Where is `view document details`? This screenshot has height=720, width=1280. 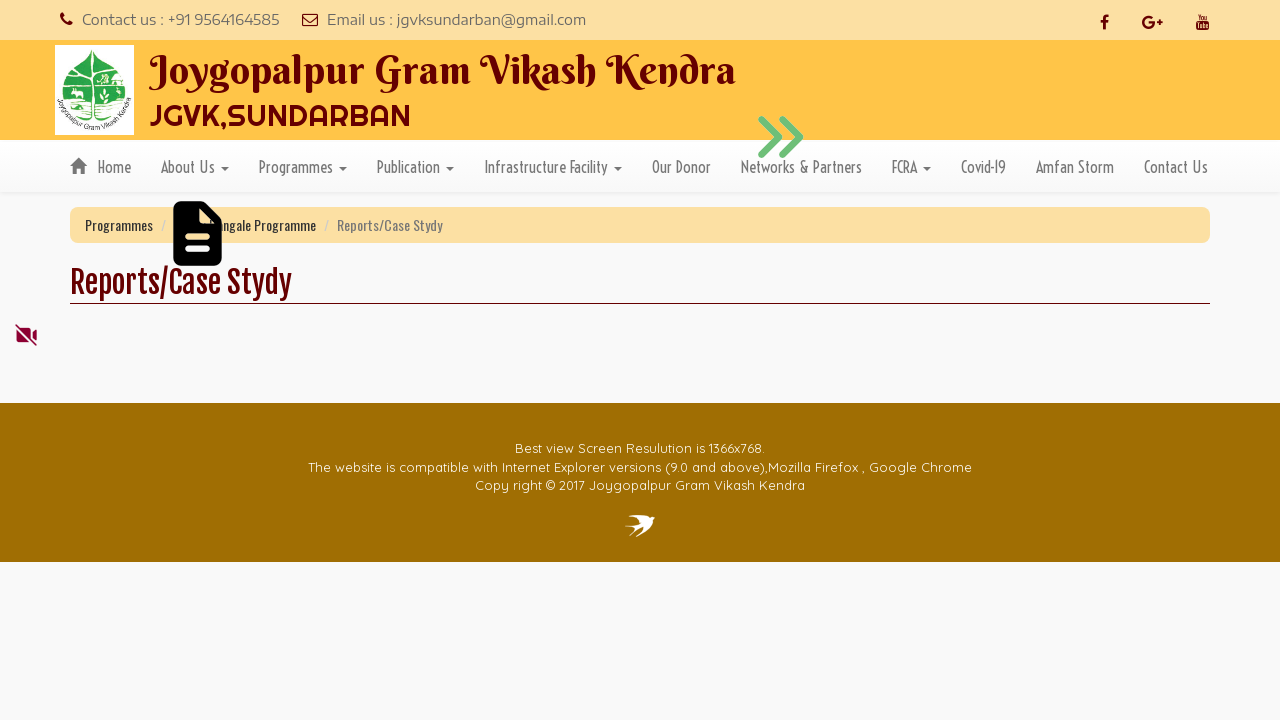 view document details is located at coordinates (197, 233).